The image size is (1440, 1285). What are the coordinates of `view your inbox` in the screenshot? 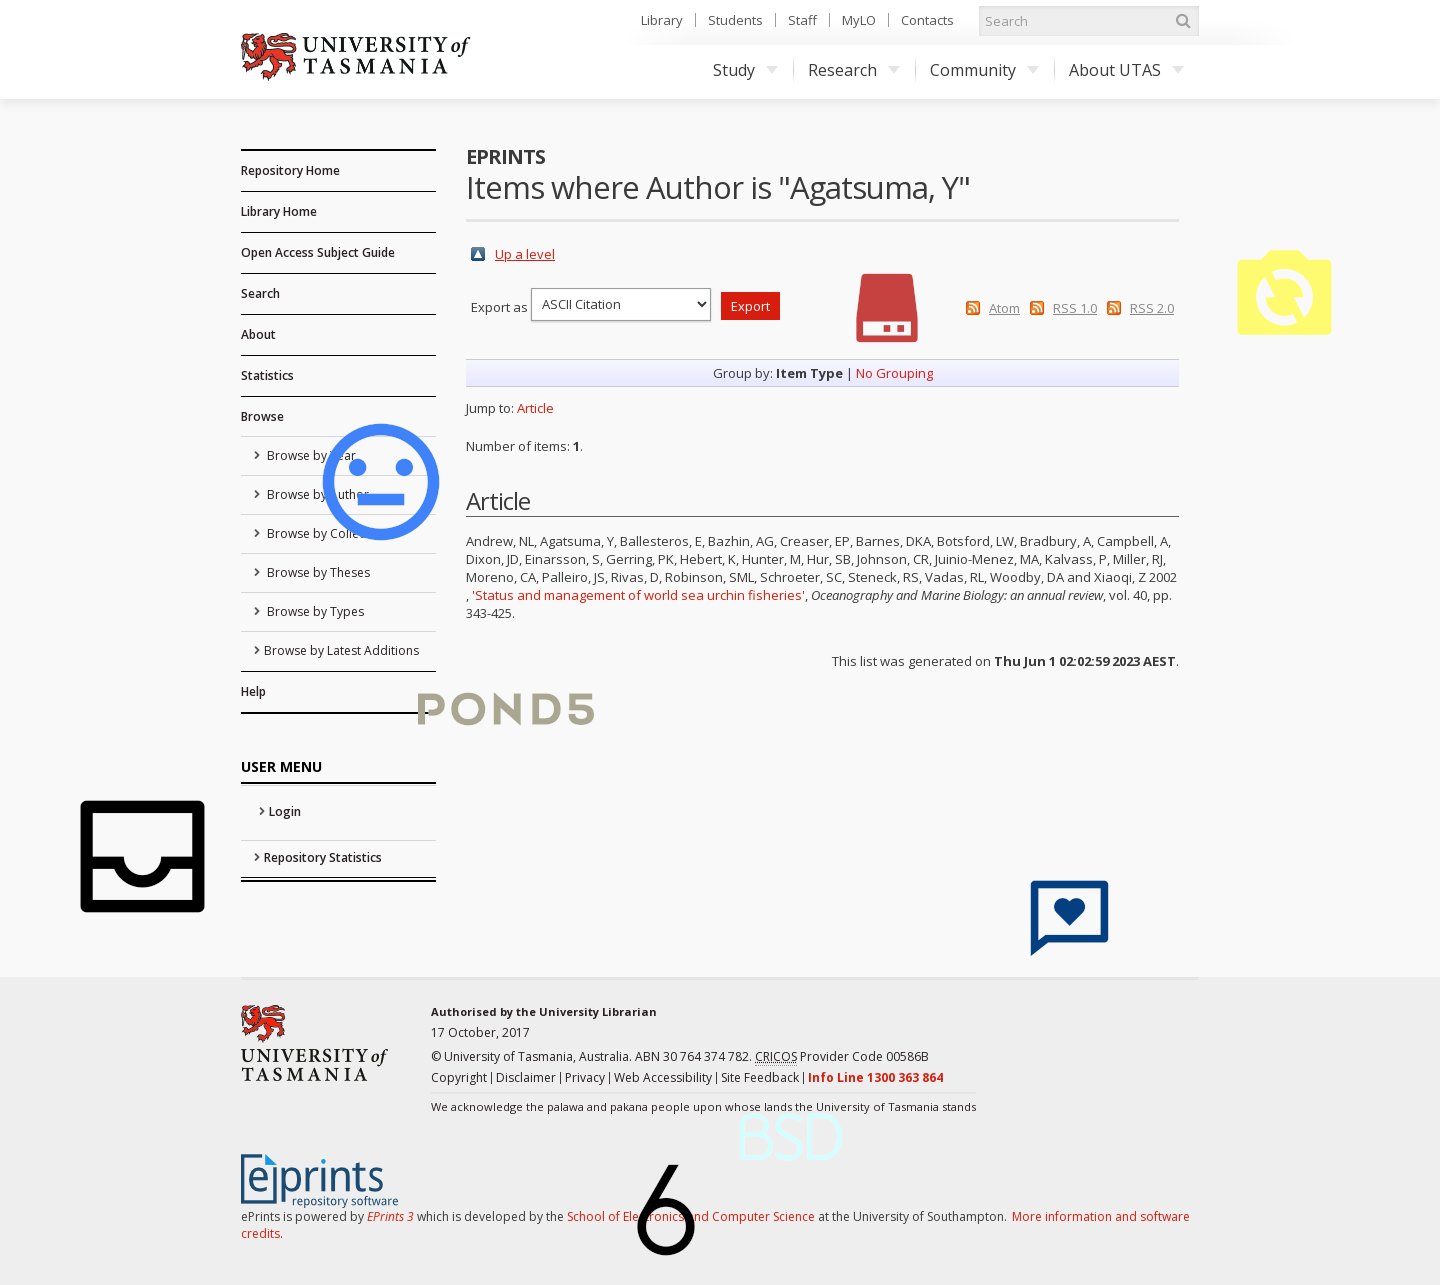 It's located at (142, 856).